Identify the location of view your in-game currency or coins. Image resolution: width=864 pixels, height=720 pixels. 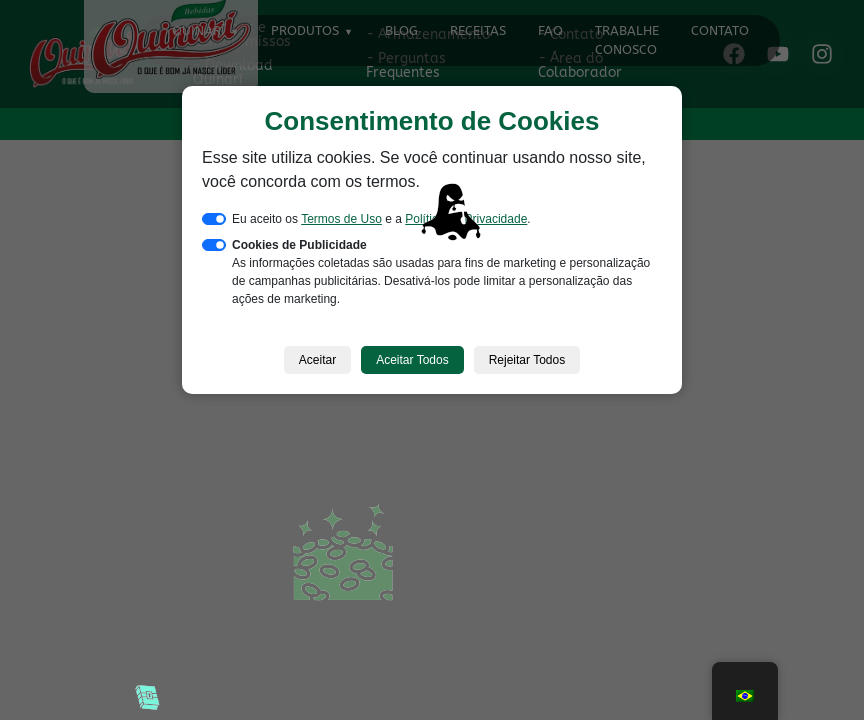
(343, 552).